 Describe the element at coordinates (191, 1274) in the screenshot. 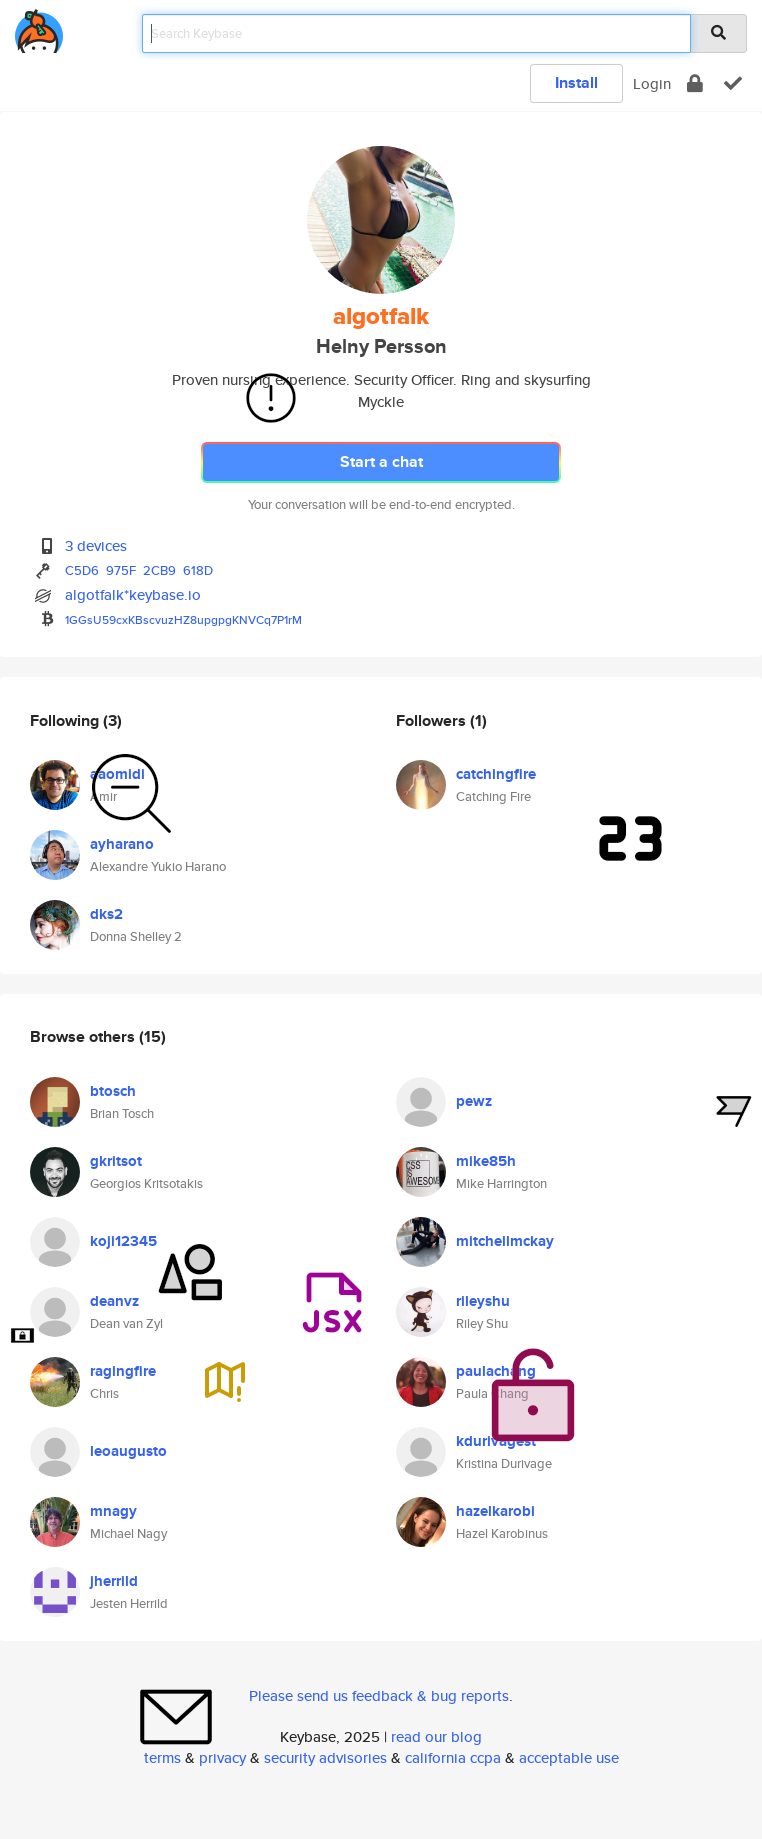

I see `access shape tools or drawing elements` at that location.